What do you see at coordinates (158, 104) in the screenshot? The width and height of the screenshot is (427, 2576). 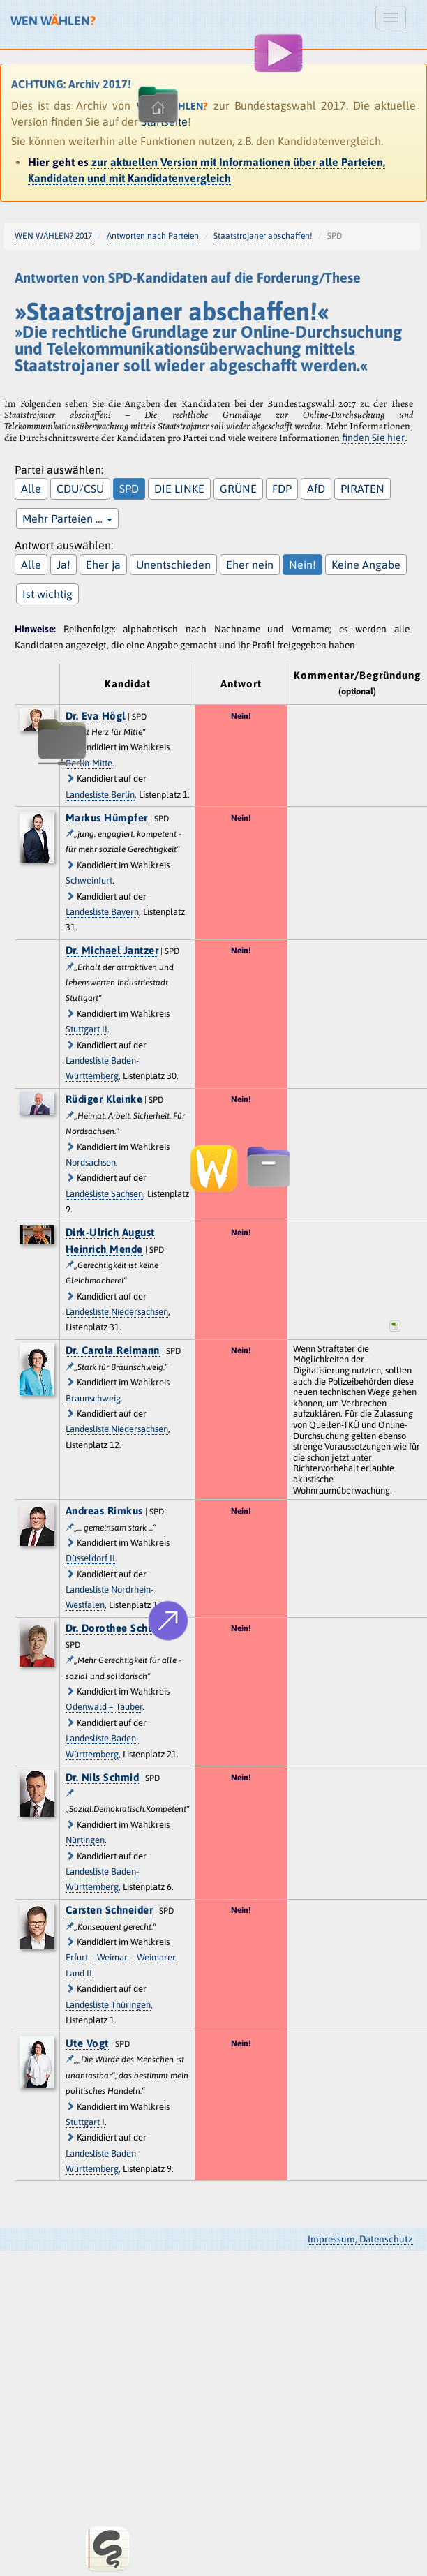 I see `open your home folder` at bounding box center [158, 104].